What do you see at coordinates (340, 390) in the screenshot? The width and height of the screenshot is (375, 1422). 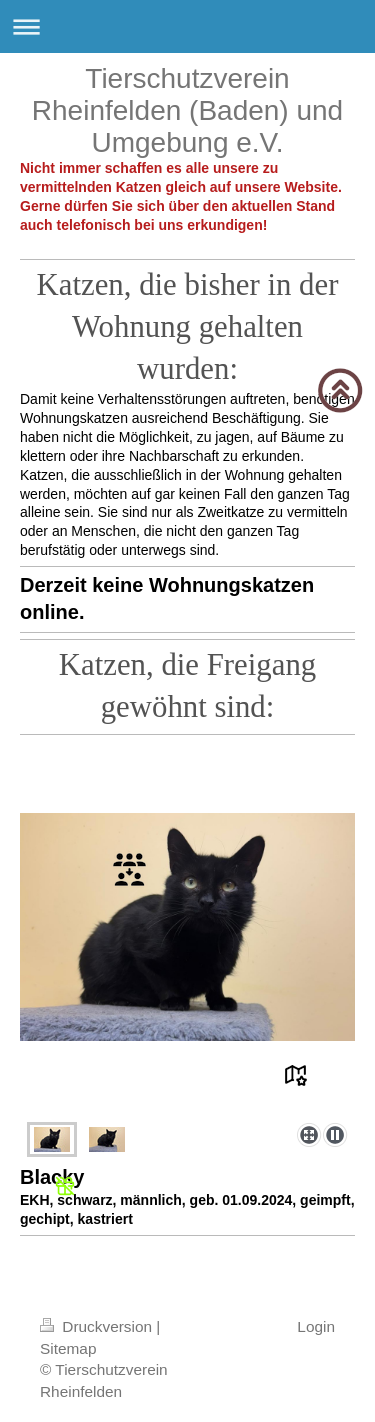 I see `scroll to top of page` at bounding box center [340, 390].